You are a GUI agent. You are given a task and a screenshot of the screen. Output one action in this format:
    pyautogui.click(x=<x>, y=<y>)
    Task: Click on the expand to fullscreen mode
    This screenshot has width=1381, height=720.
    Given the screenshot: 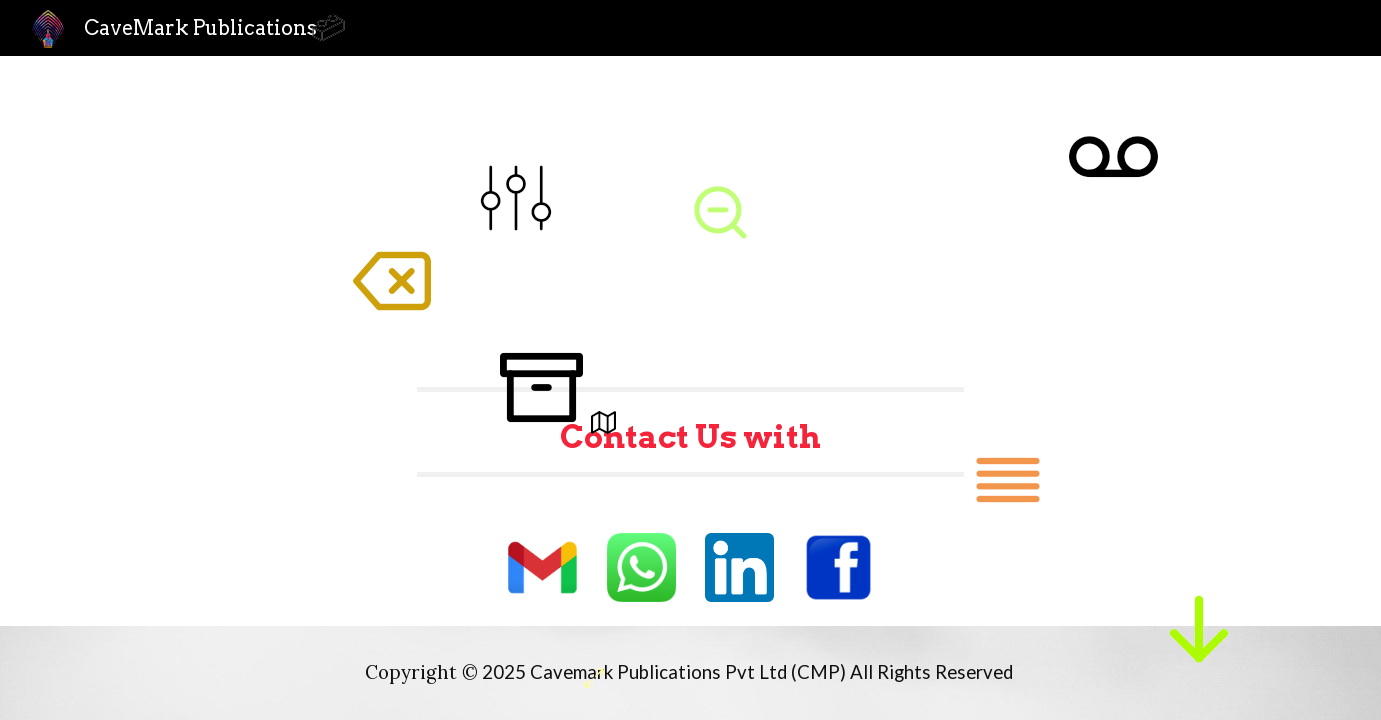 What is the action you would take?
    pyautogui.click(x=594, y=678)
    